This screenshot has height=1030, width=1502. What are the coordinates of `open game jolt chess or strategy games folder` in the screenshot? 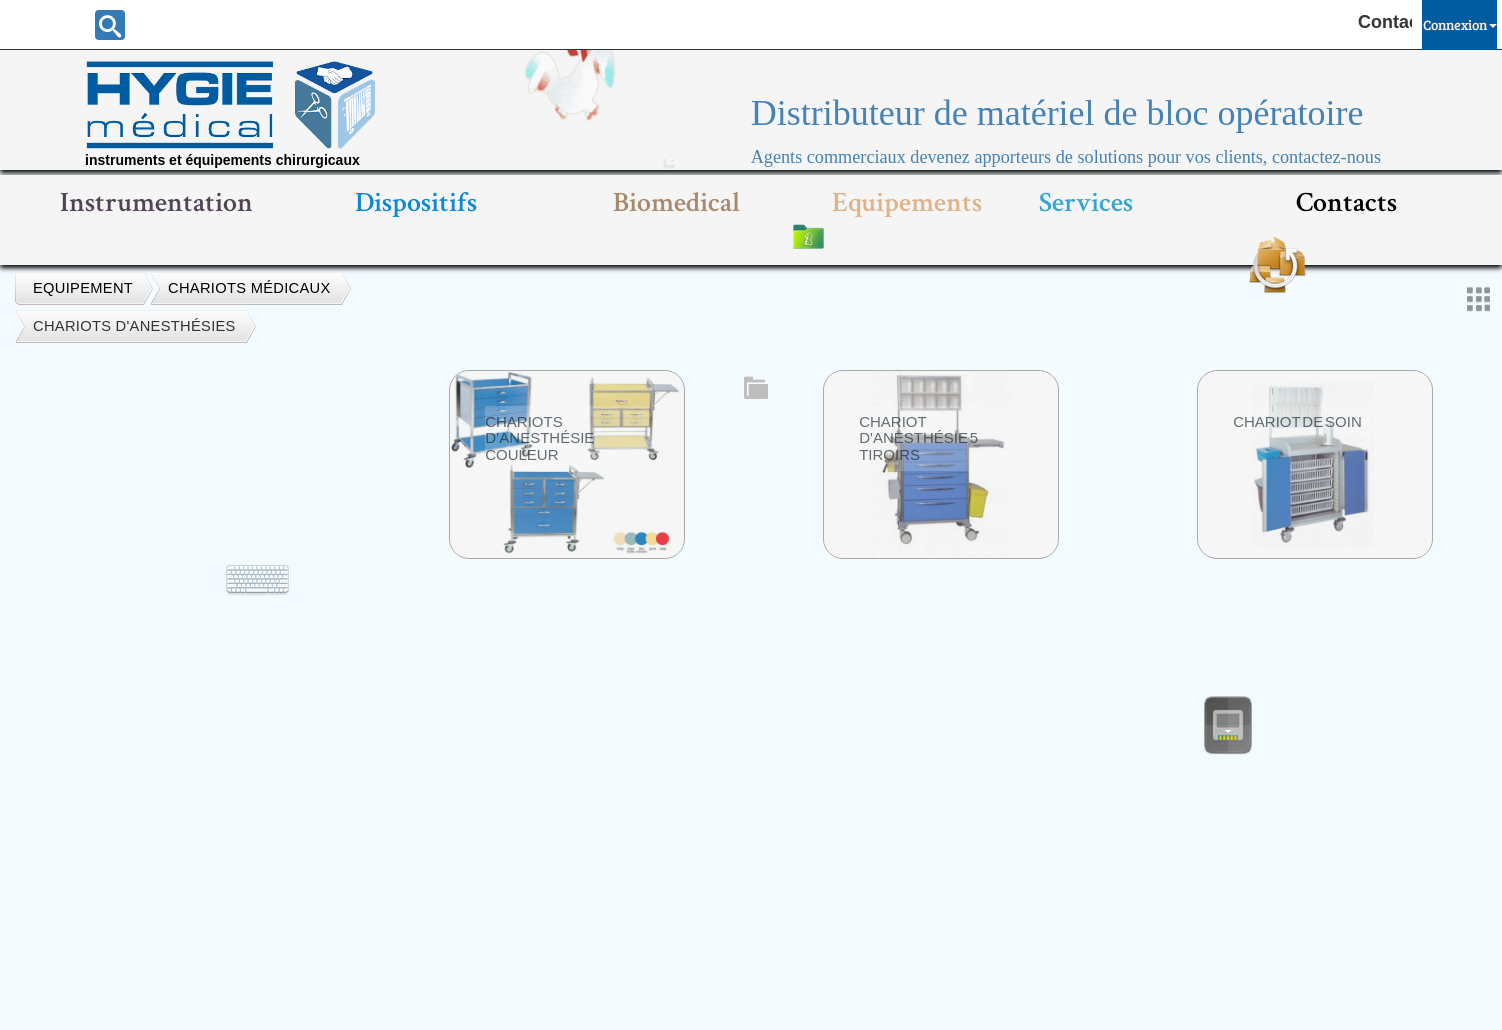 It's located at (808, 237).